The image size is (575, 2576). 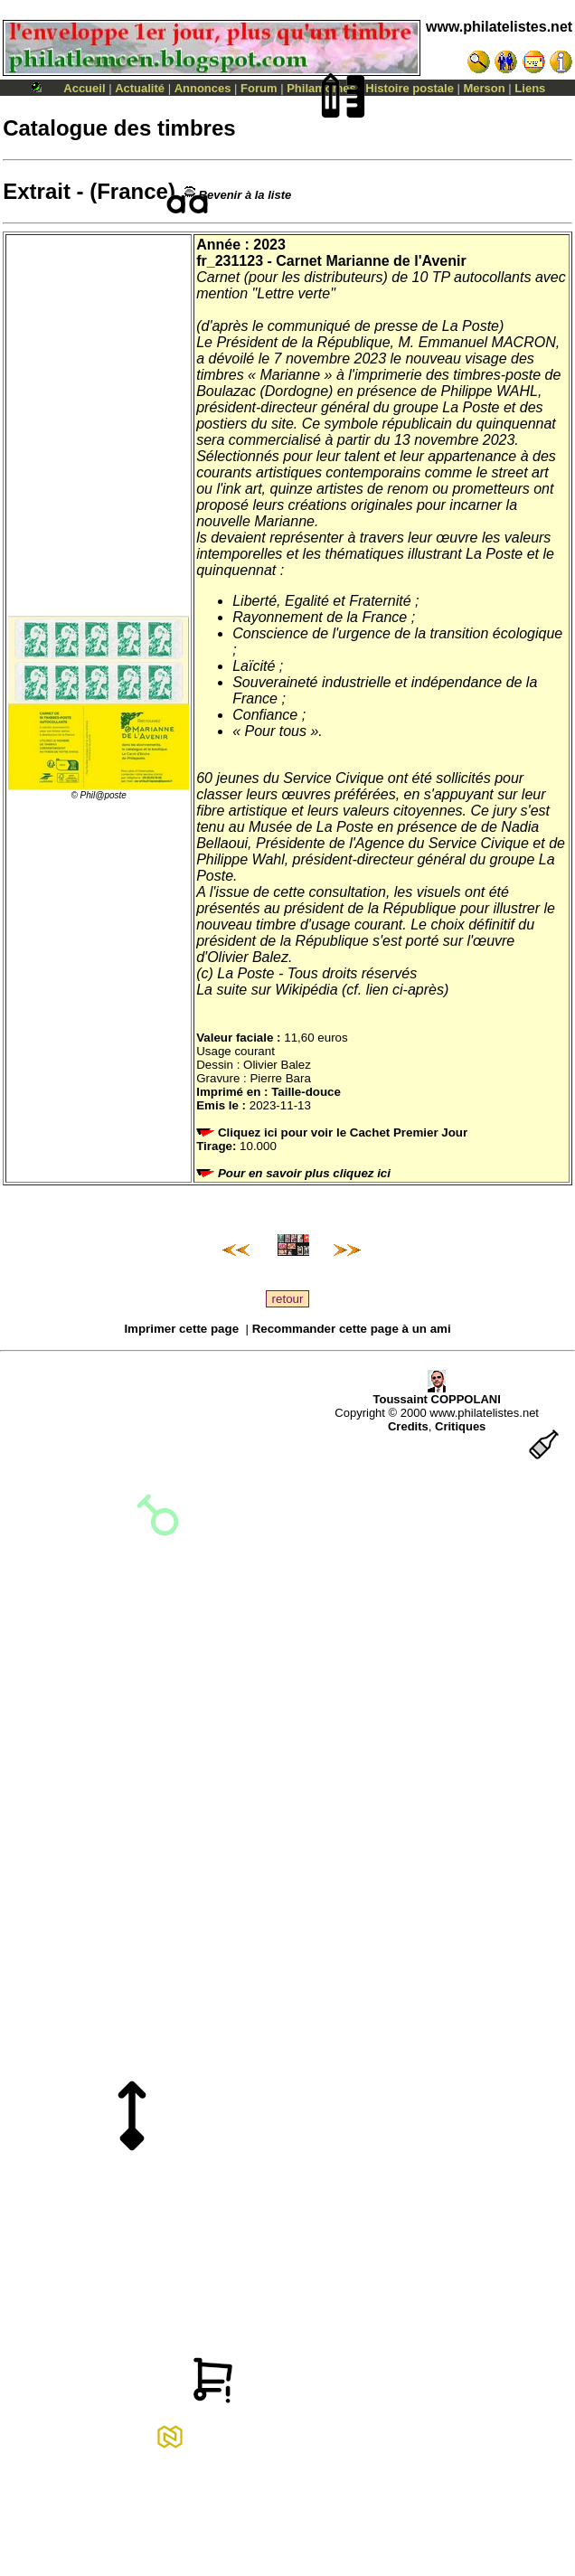 What do you see at coordinates (132, 2116) in the screenshot?
I see `move item to top priority` at bounding box center [132, 2116].